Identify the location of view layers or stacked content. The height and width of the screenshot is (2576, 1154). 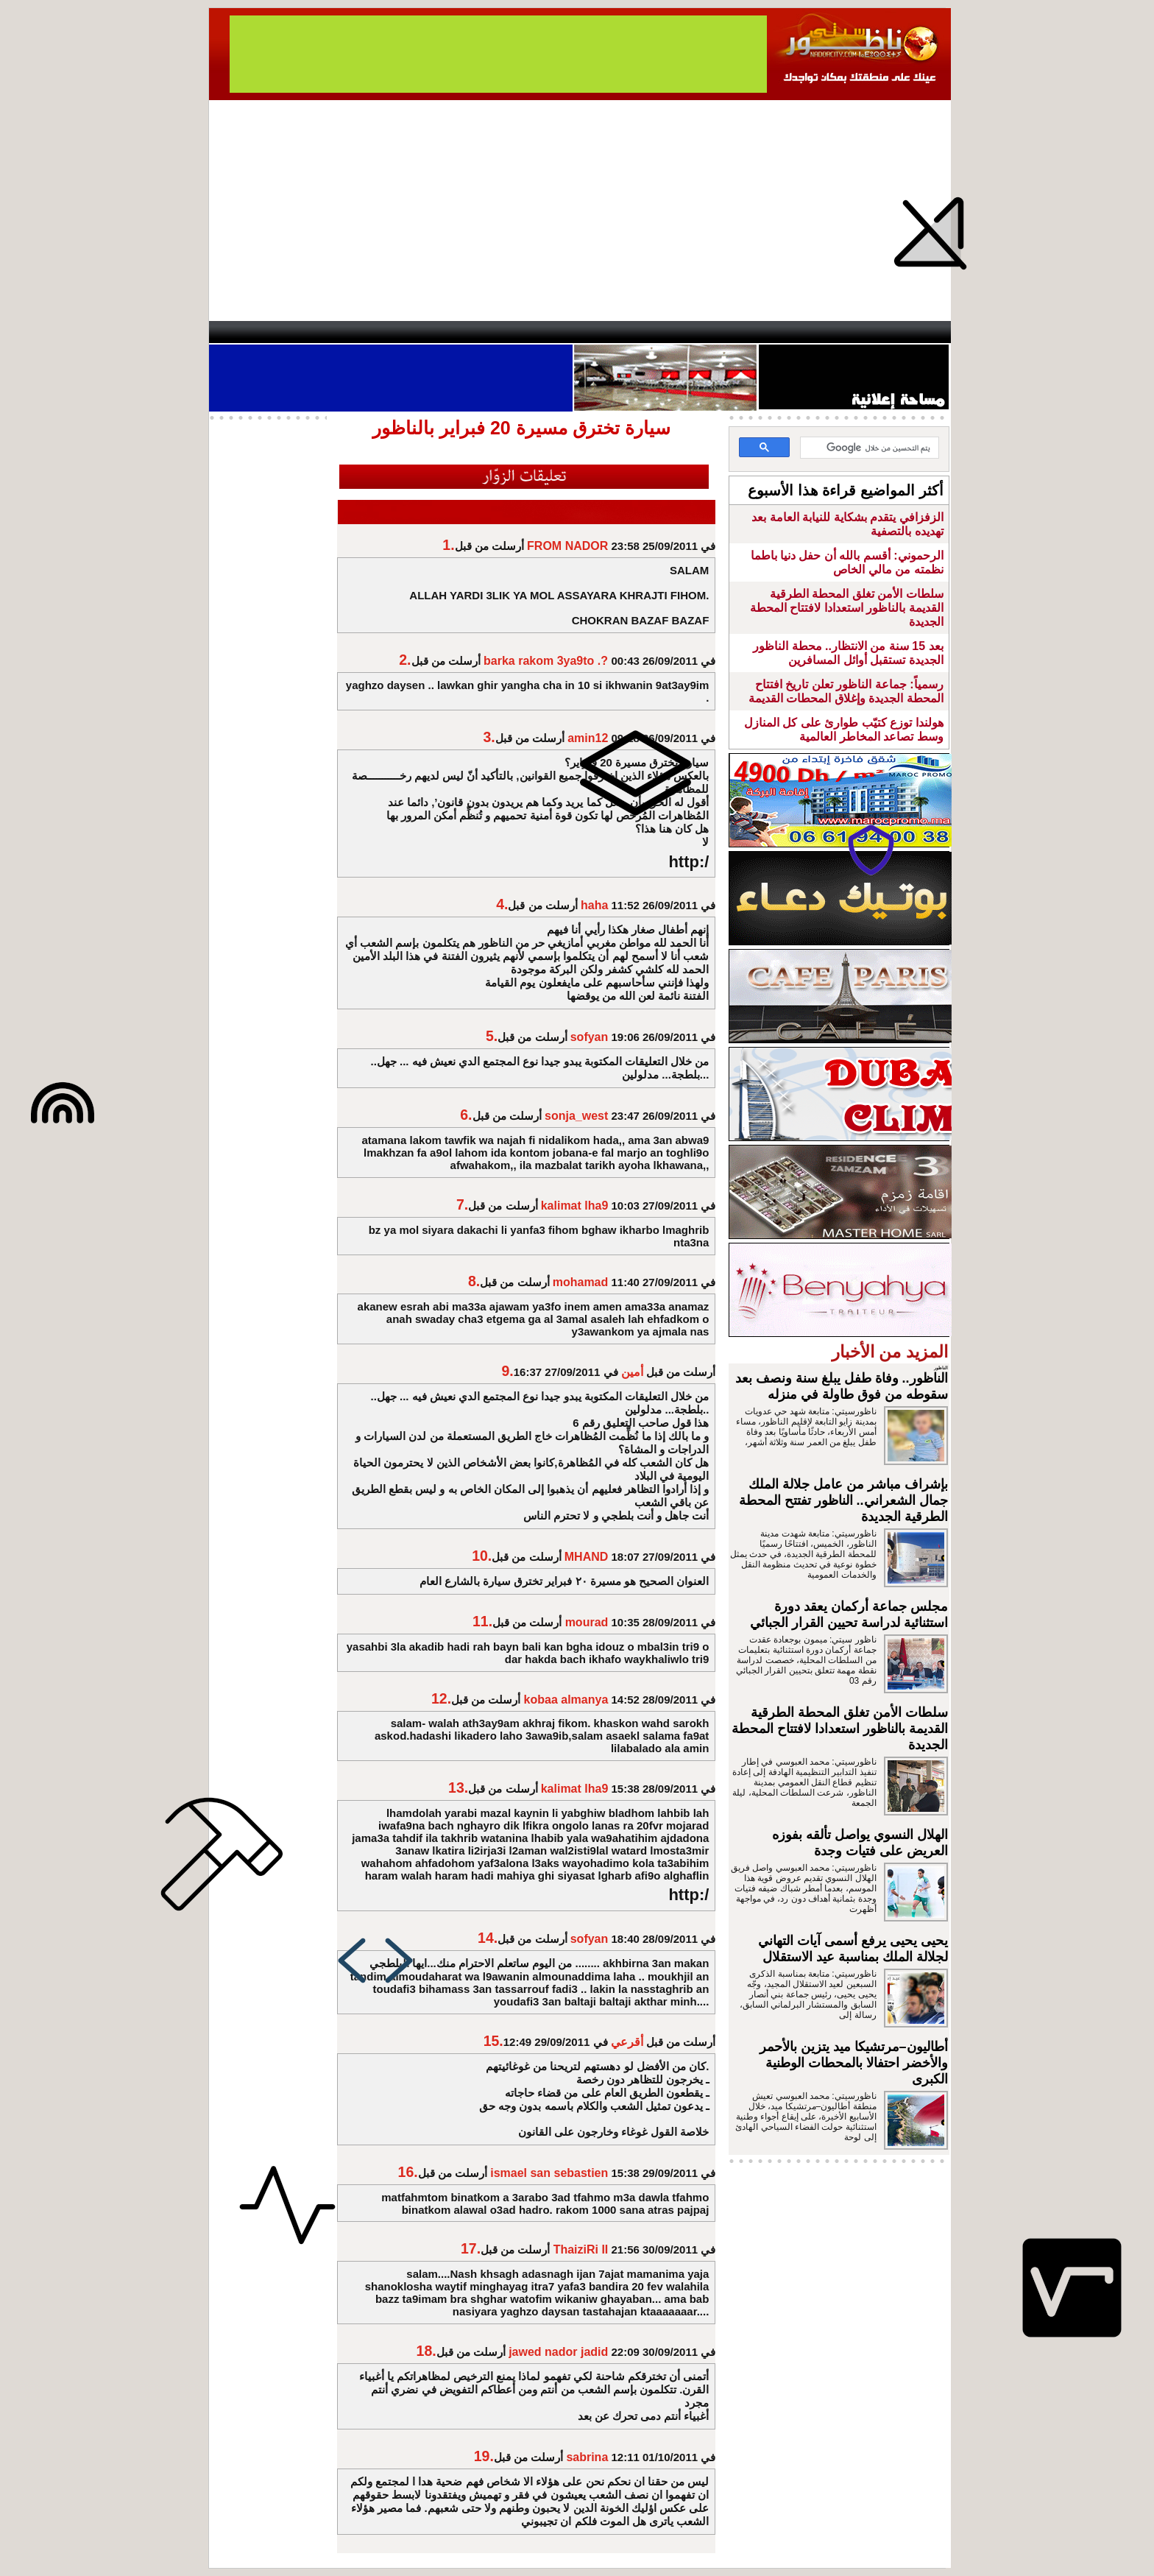
(635, 774).